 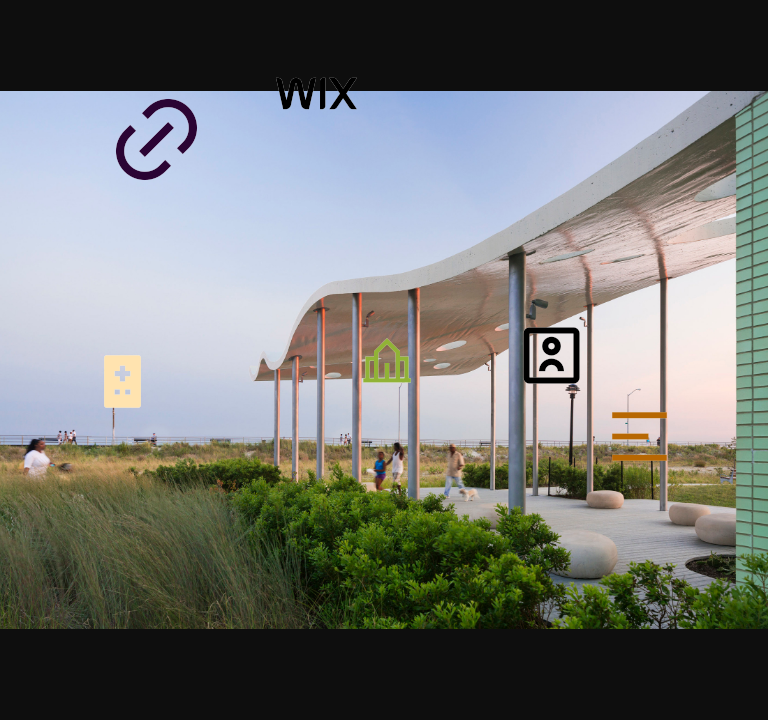 What do you see at coordinates (316, 93) in the screenshot?
I see `wix website builder logo` at bounding box center [316, 93].